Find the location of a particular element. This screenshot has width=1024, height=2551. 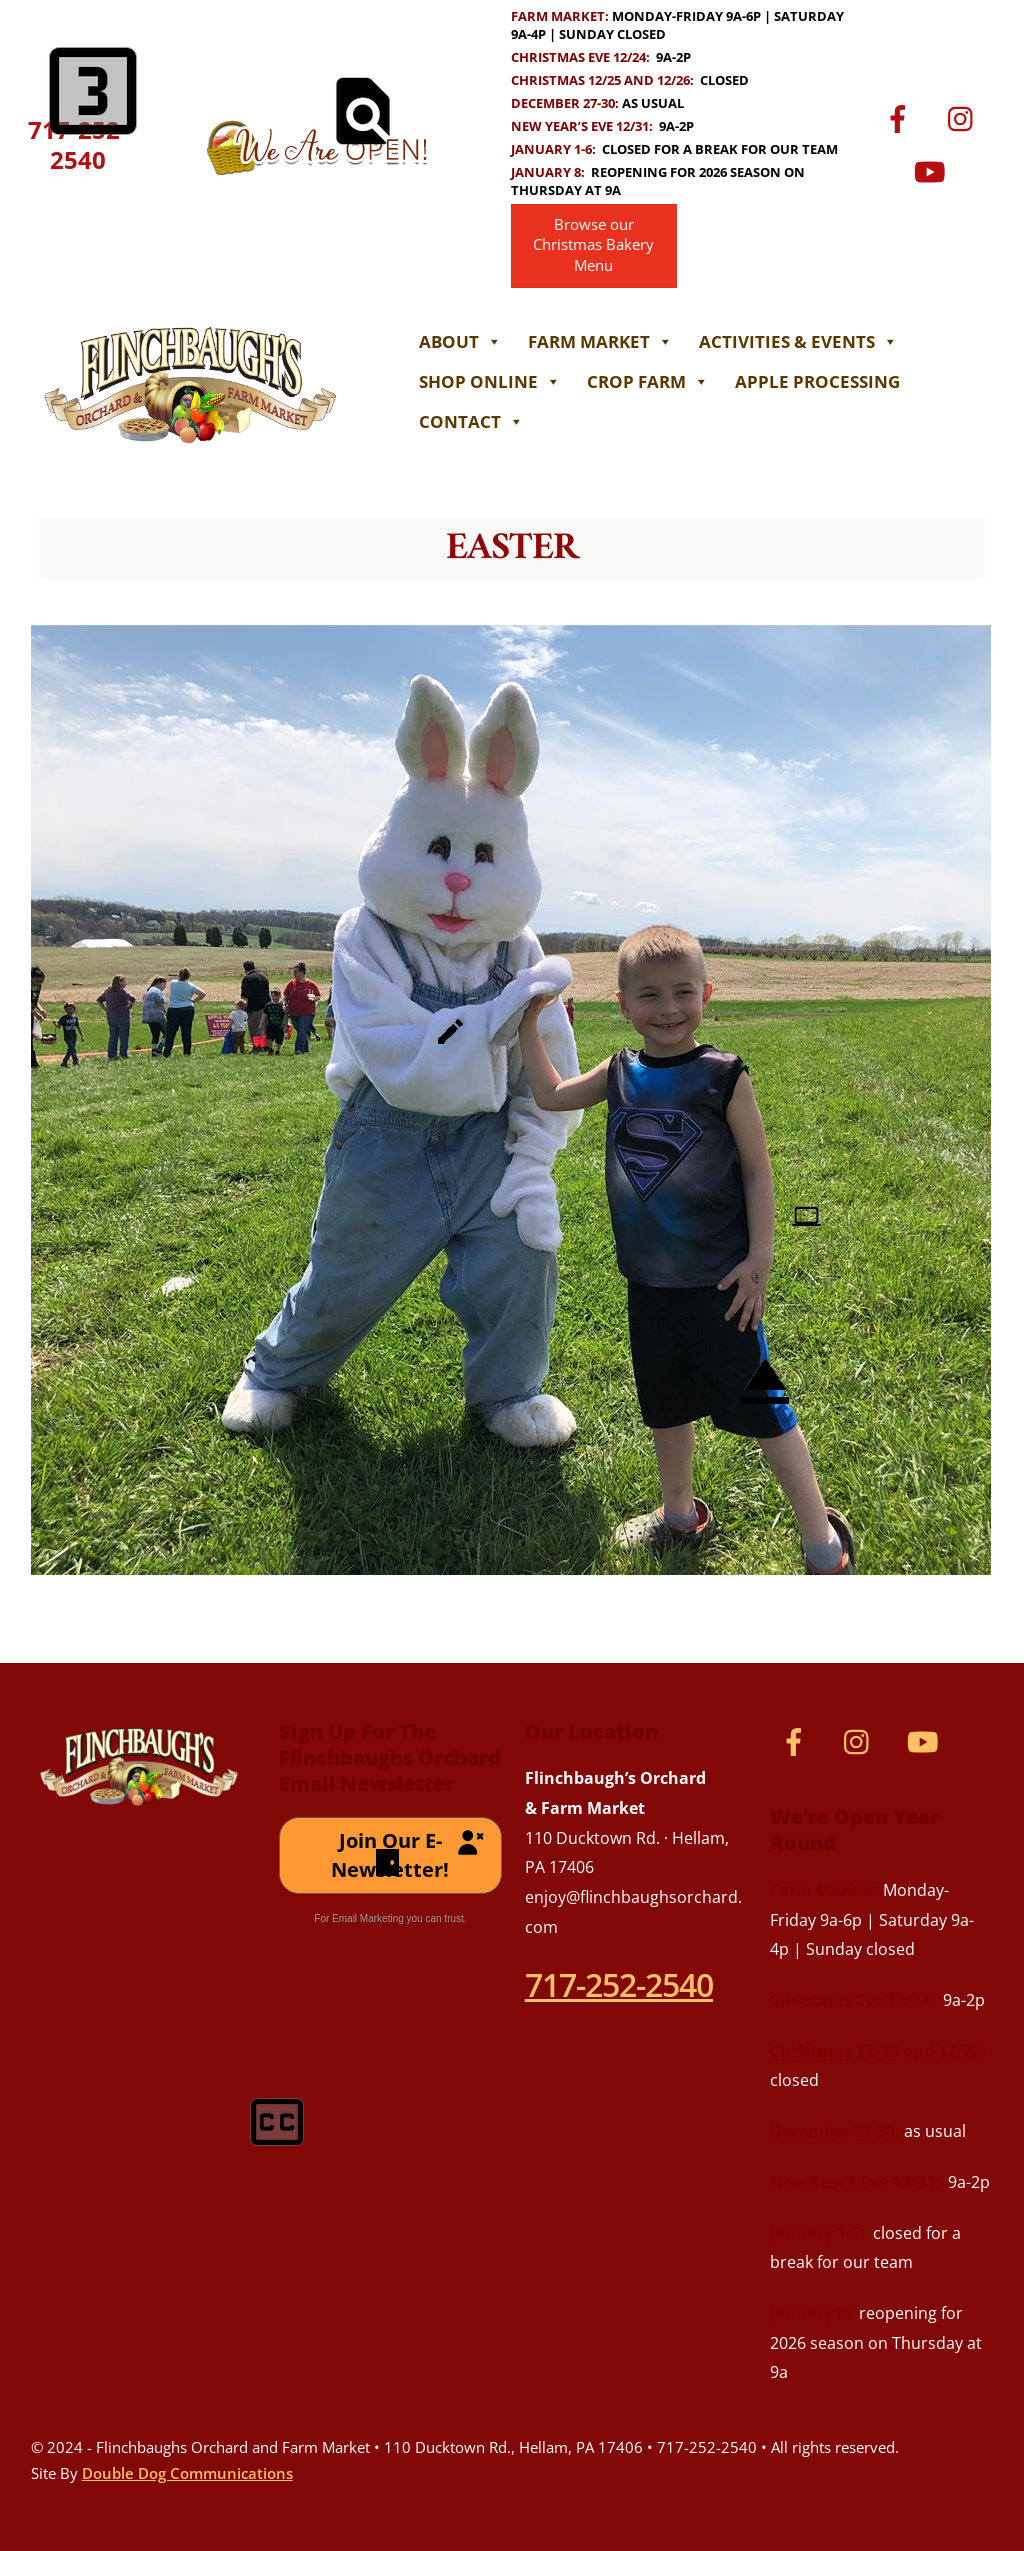

search within the current document is located at coordinates (363, 111).